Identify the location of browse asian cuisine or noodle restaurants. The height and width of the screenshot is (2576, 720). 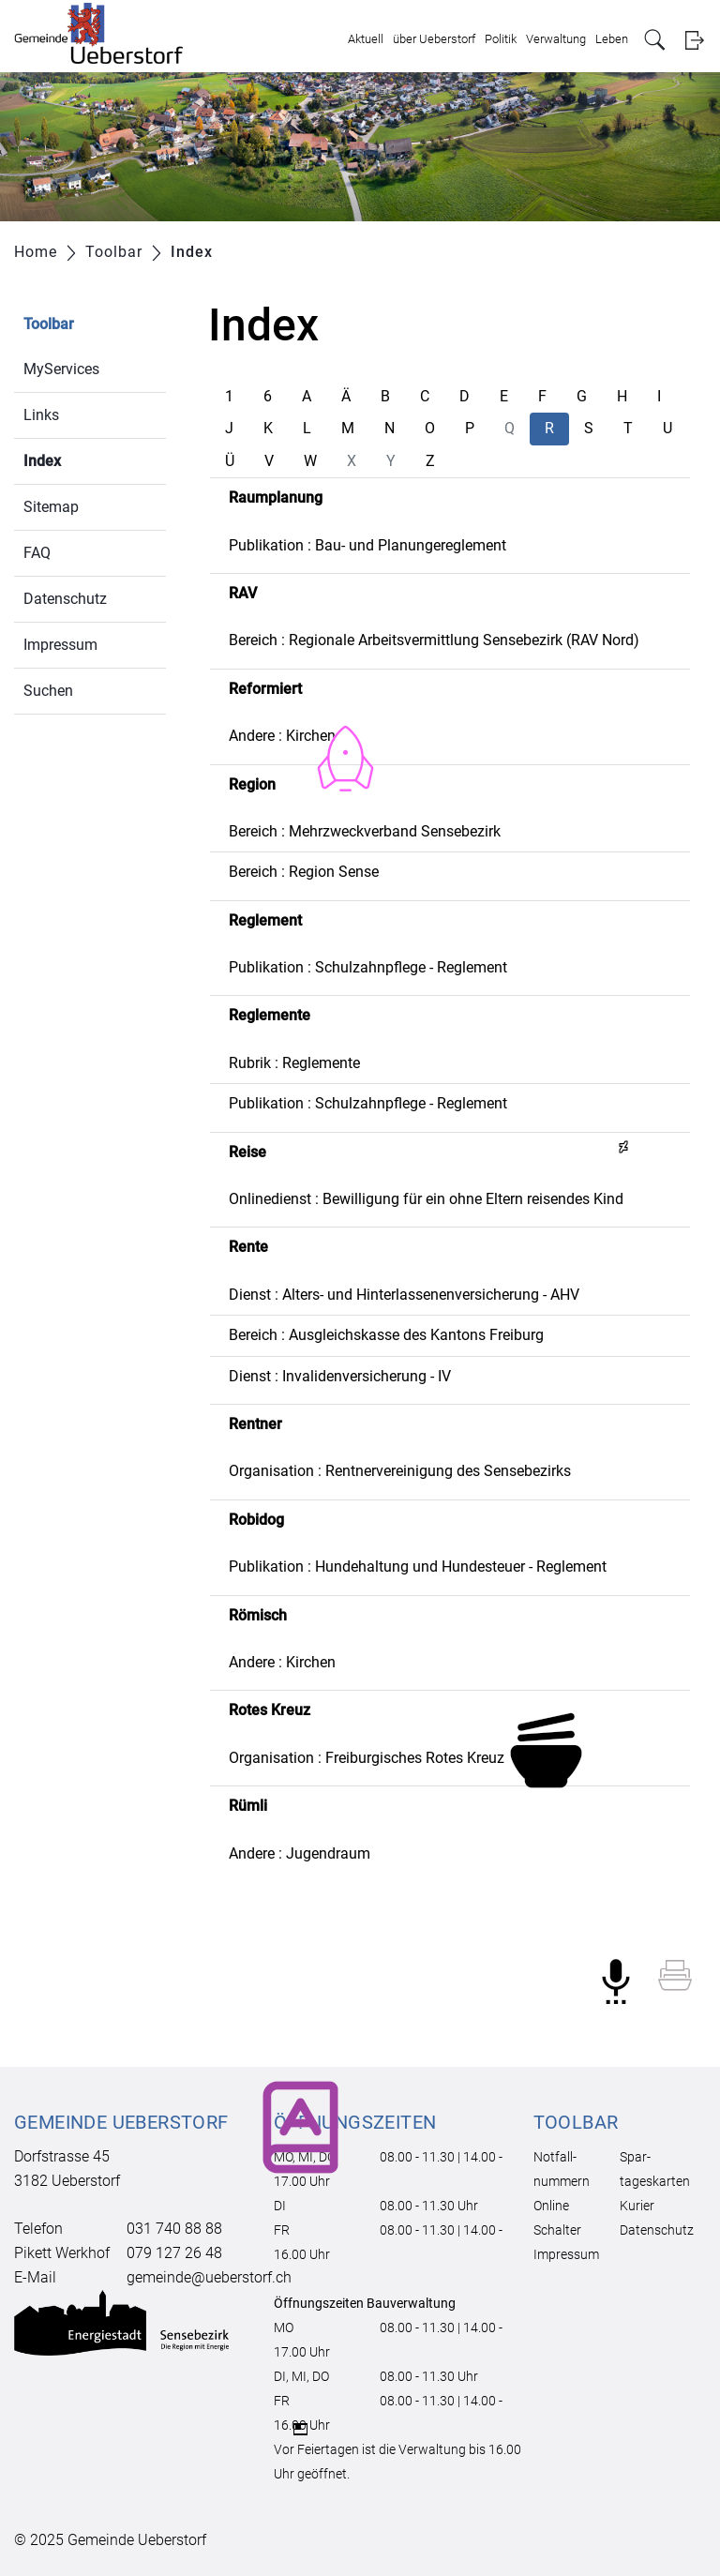
(546, 1752).